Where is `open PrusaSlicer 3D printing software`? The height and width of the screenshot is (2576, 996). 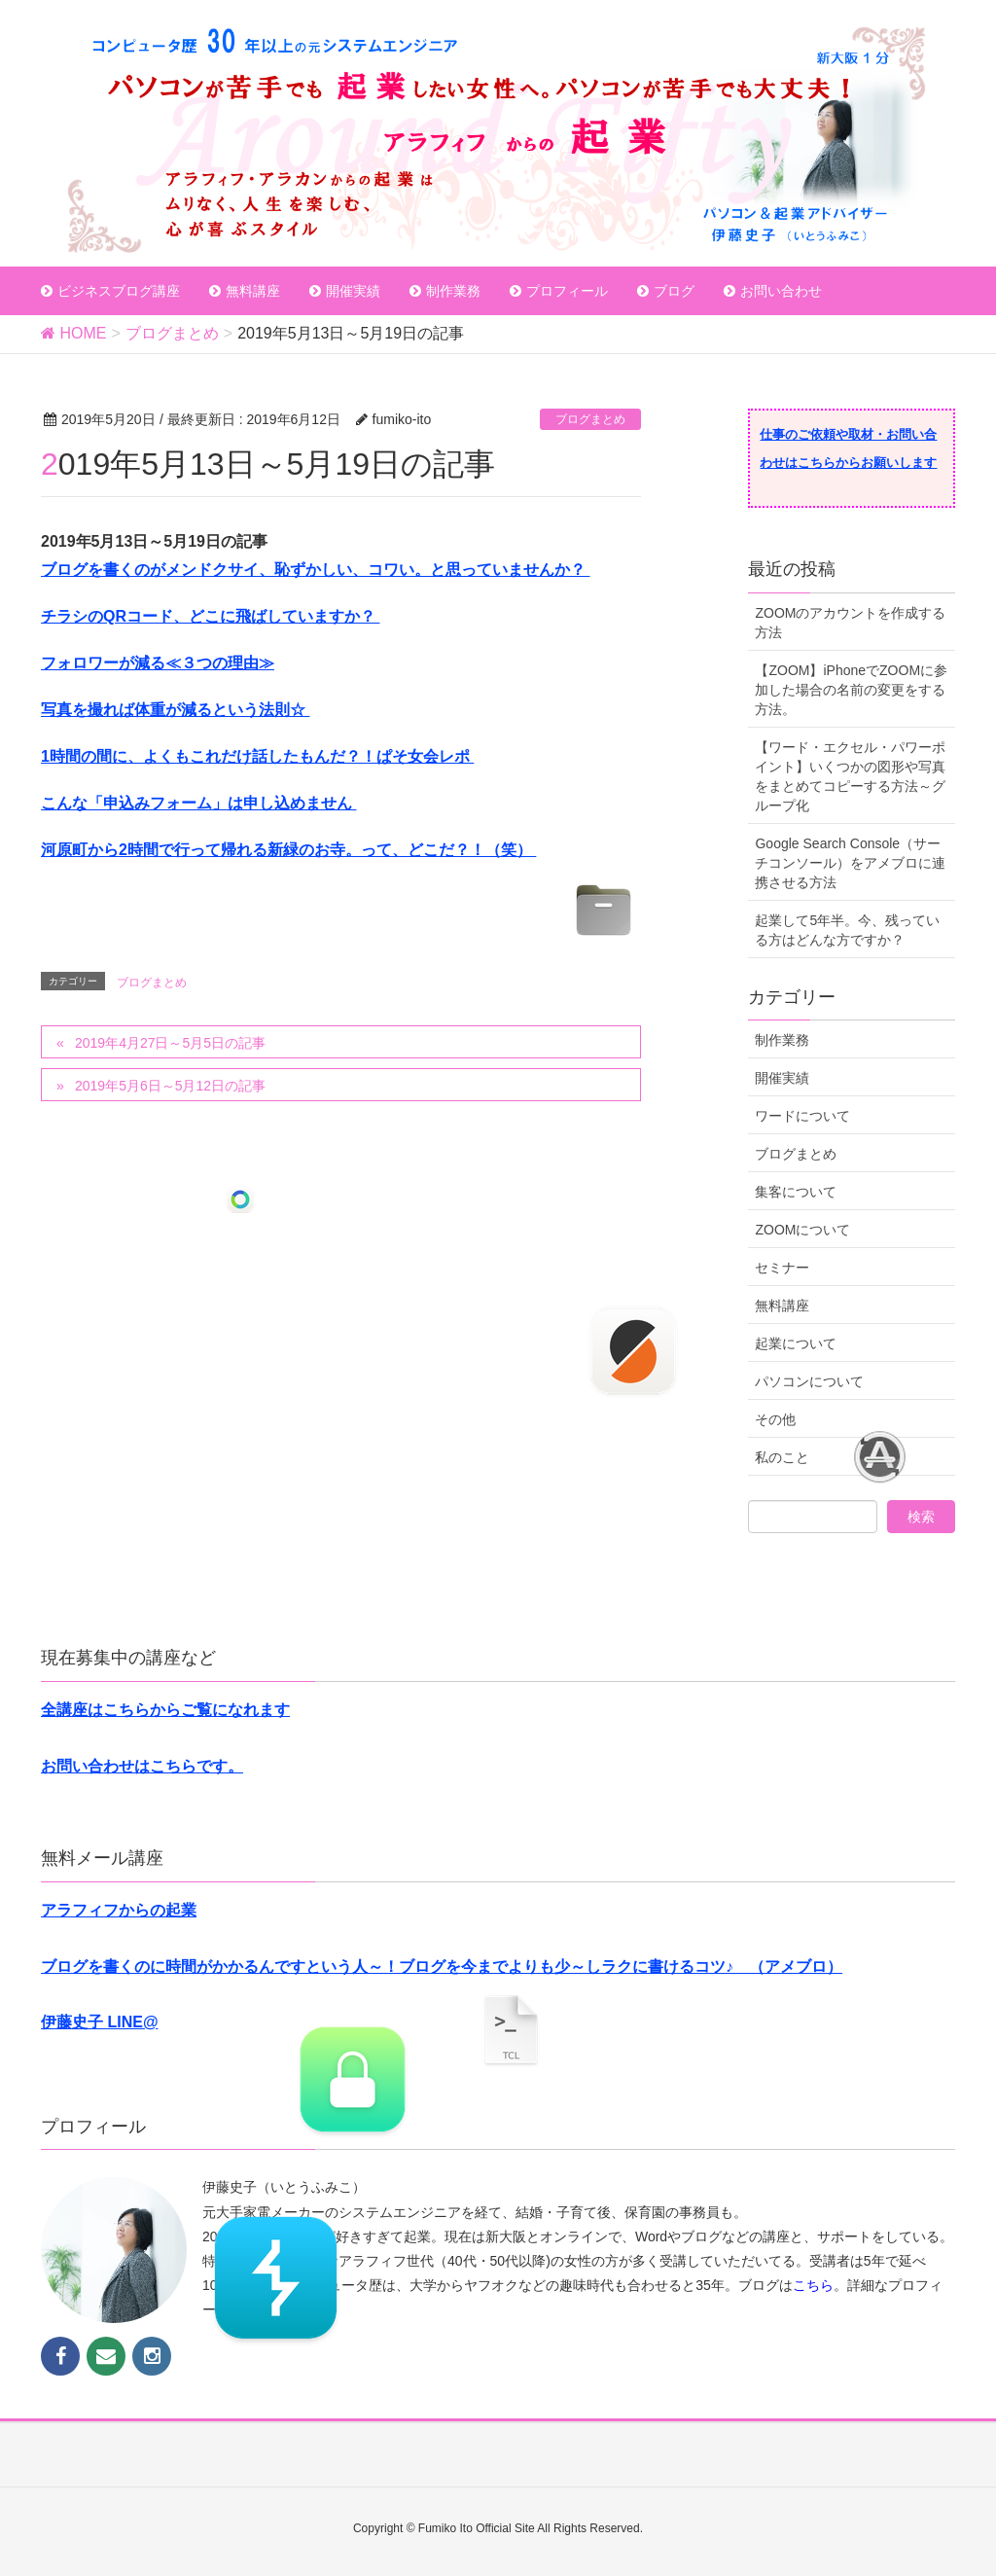 open PrusaSlicer 3D printing software is located at coordinates (633, 1351).